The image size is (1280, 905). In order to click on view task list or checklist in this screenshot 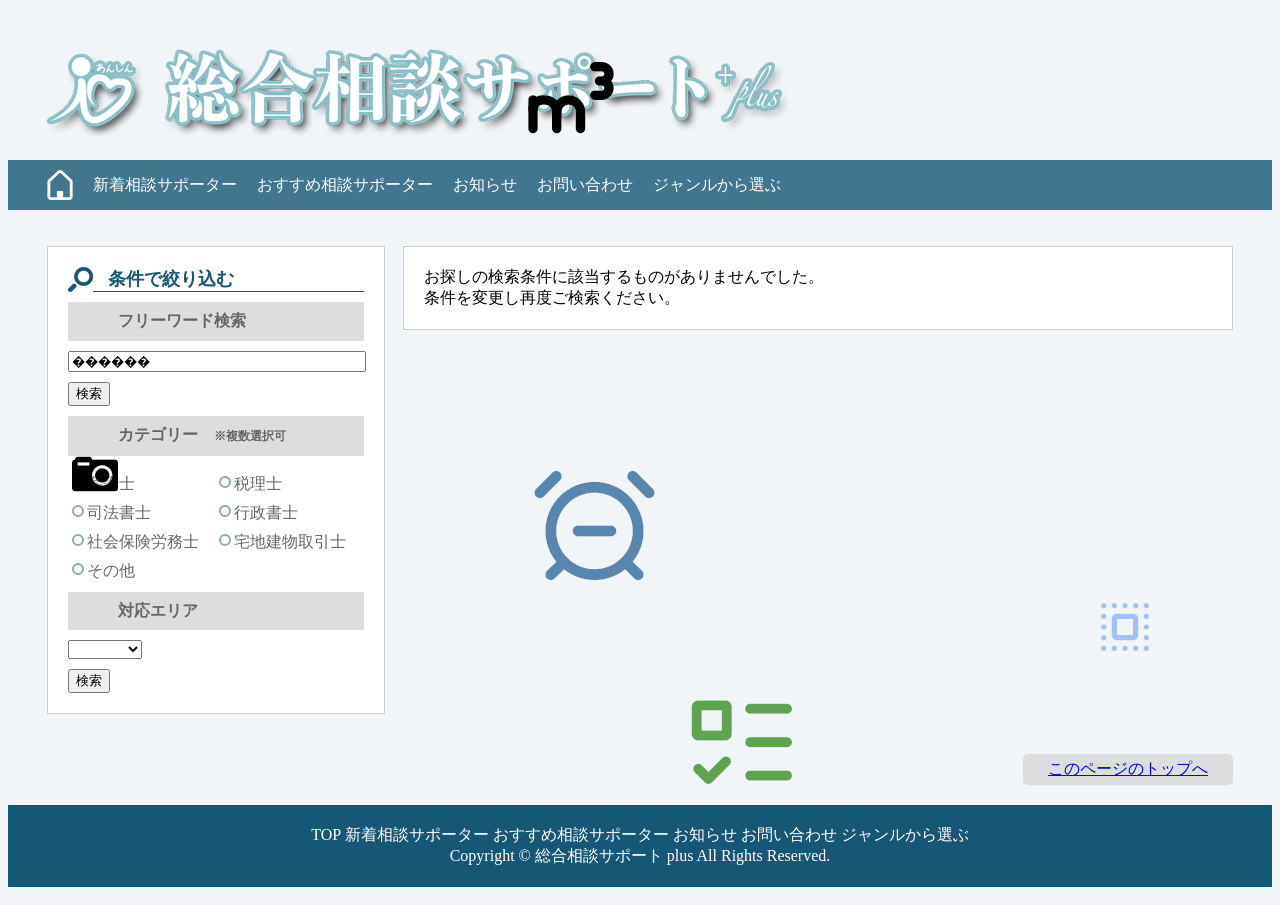, I will do `click(738, 740)`.